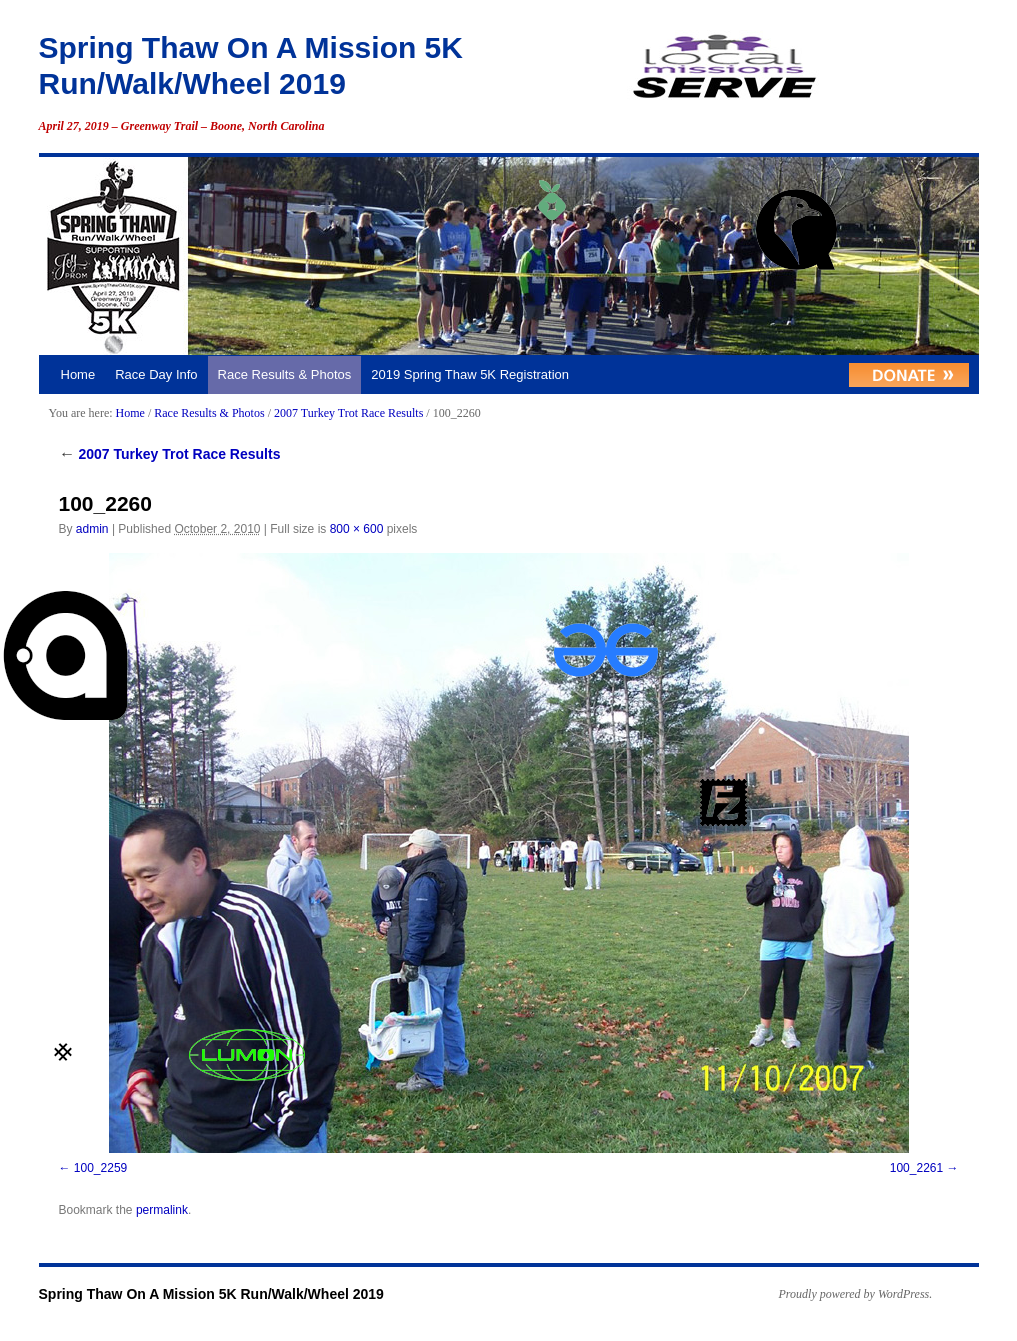 This screenshot has width=1017, height=1341. I want to click on open Pi-hole network ad blocker settings, so click(552, 200).